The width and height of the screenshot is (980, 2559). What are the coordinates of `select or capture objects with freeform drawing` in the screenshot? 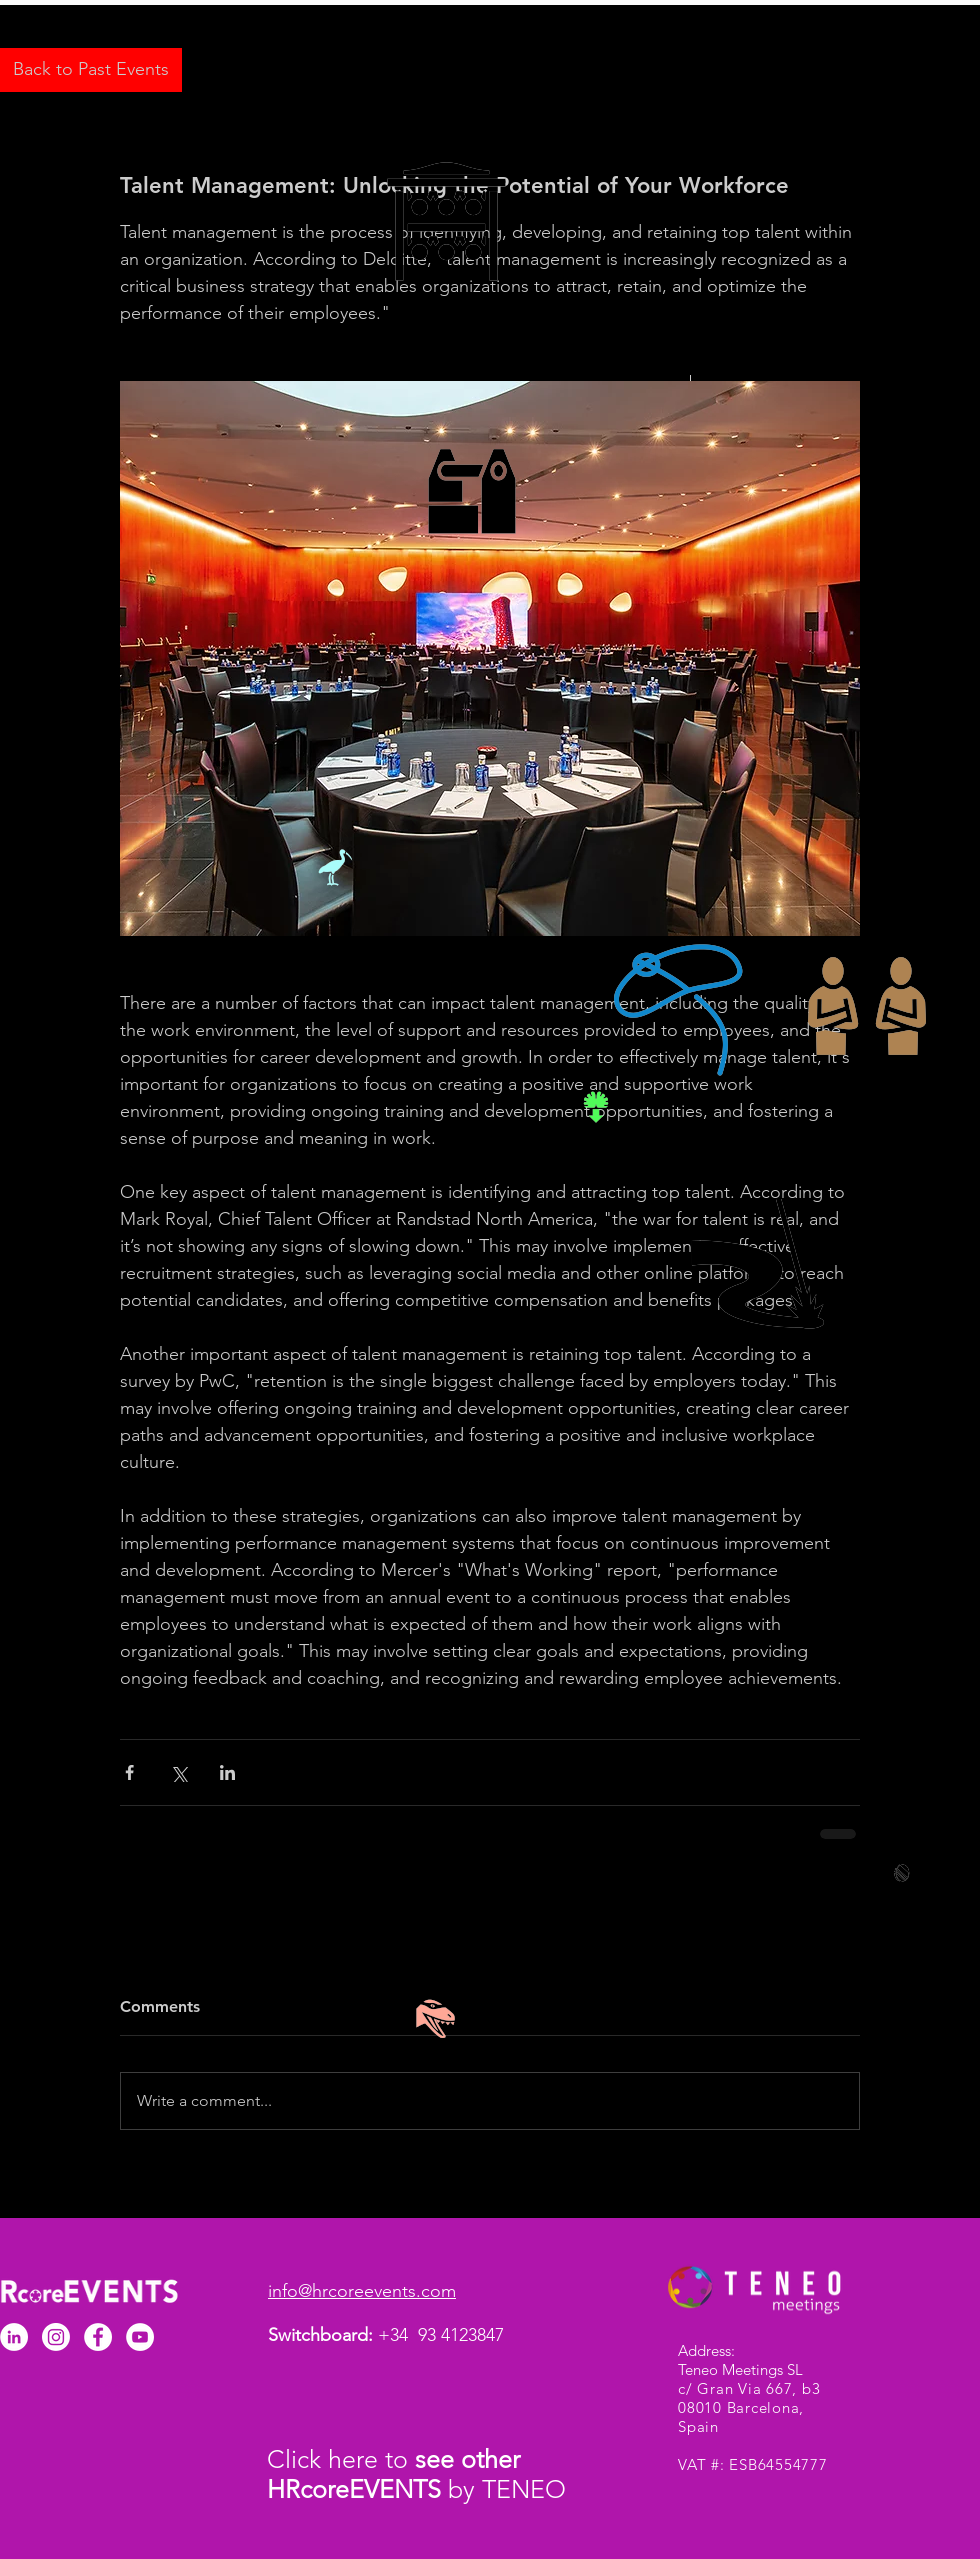 It's located at (679, 1010).